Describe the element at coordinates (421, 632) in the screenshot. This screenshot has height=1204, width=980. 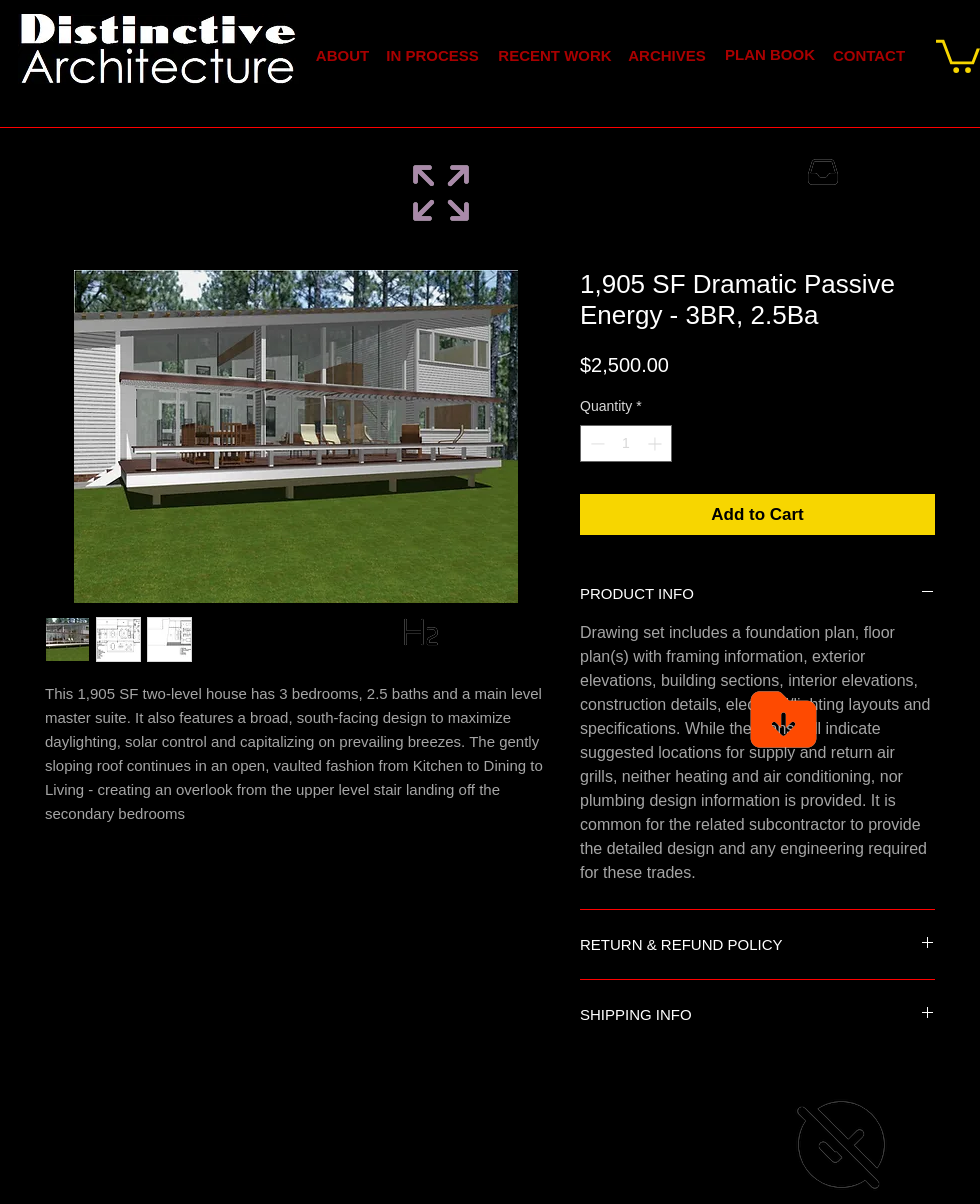
I see `format text as heading level 2` at that location.